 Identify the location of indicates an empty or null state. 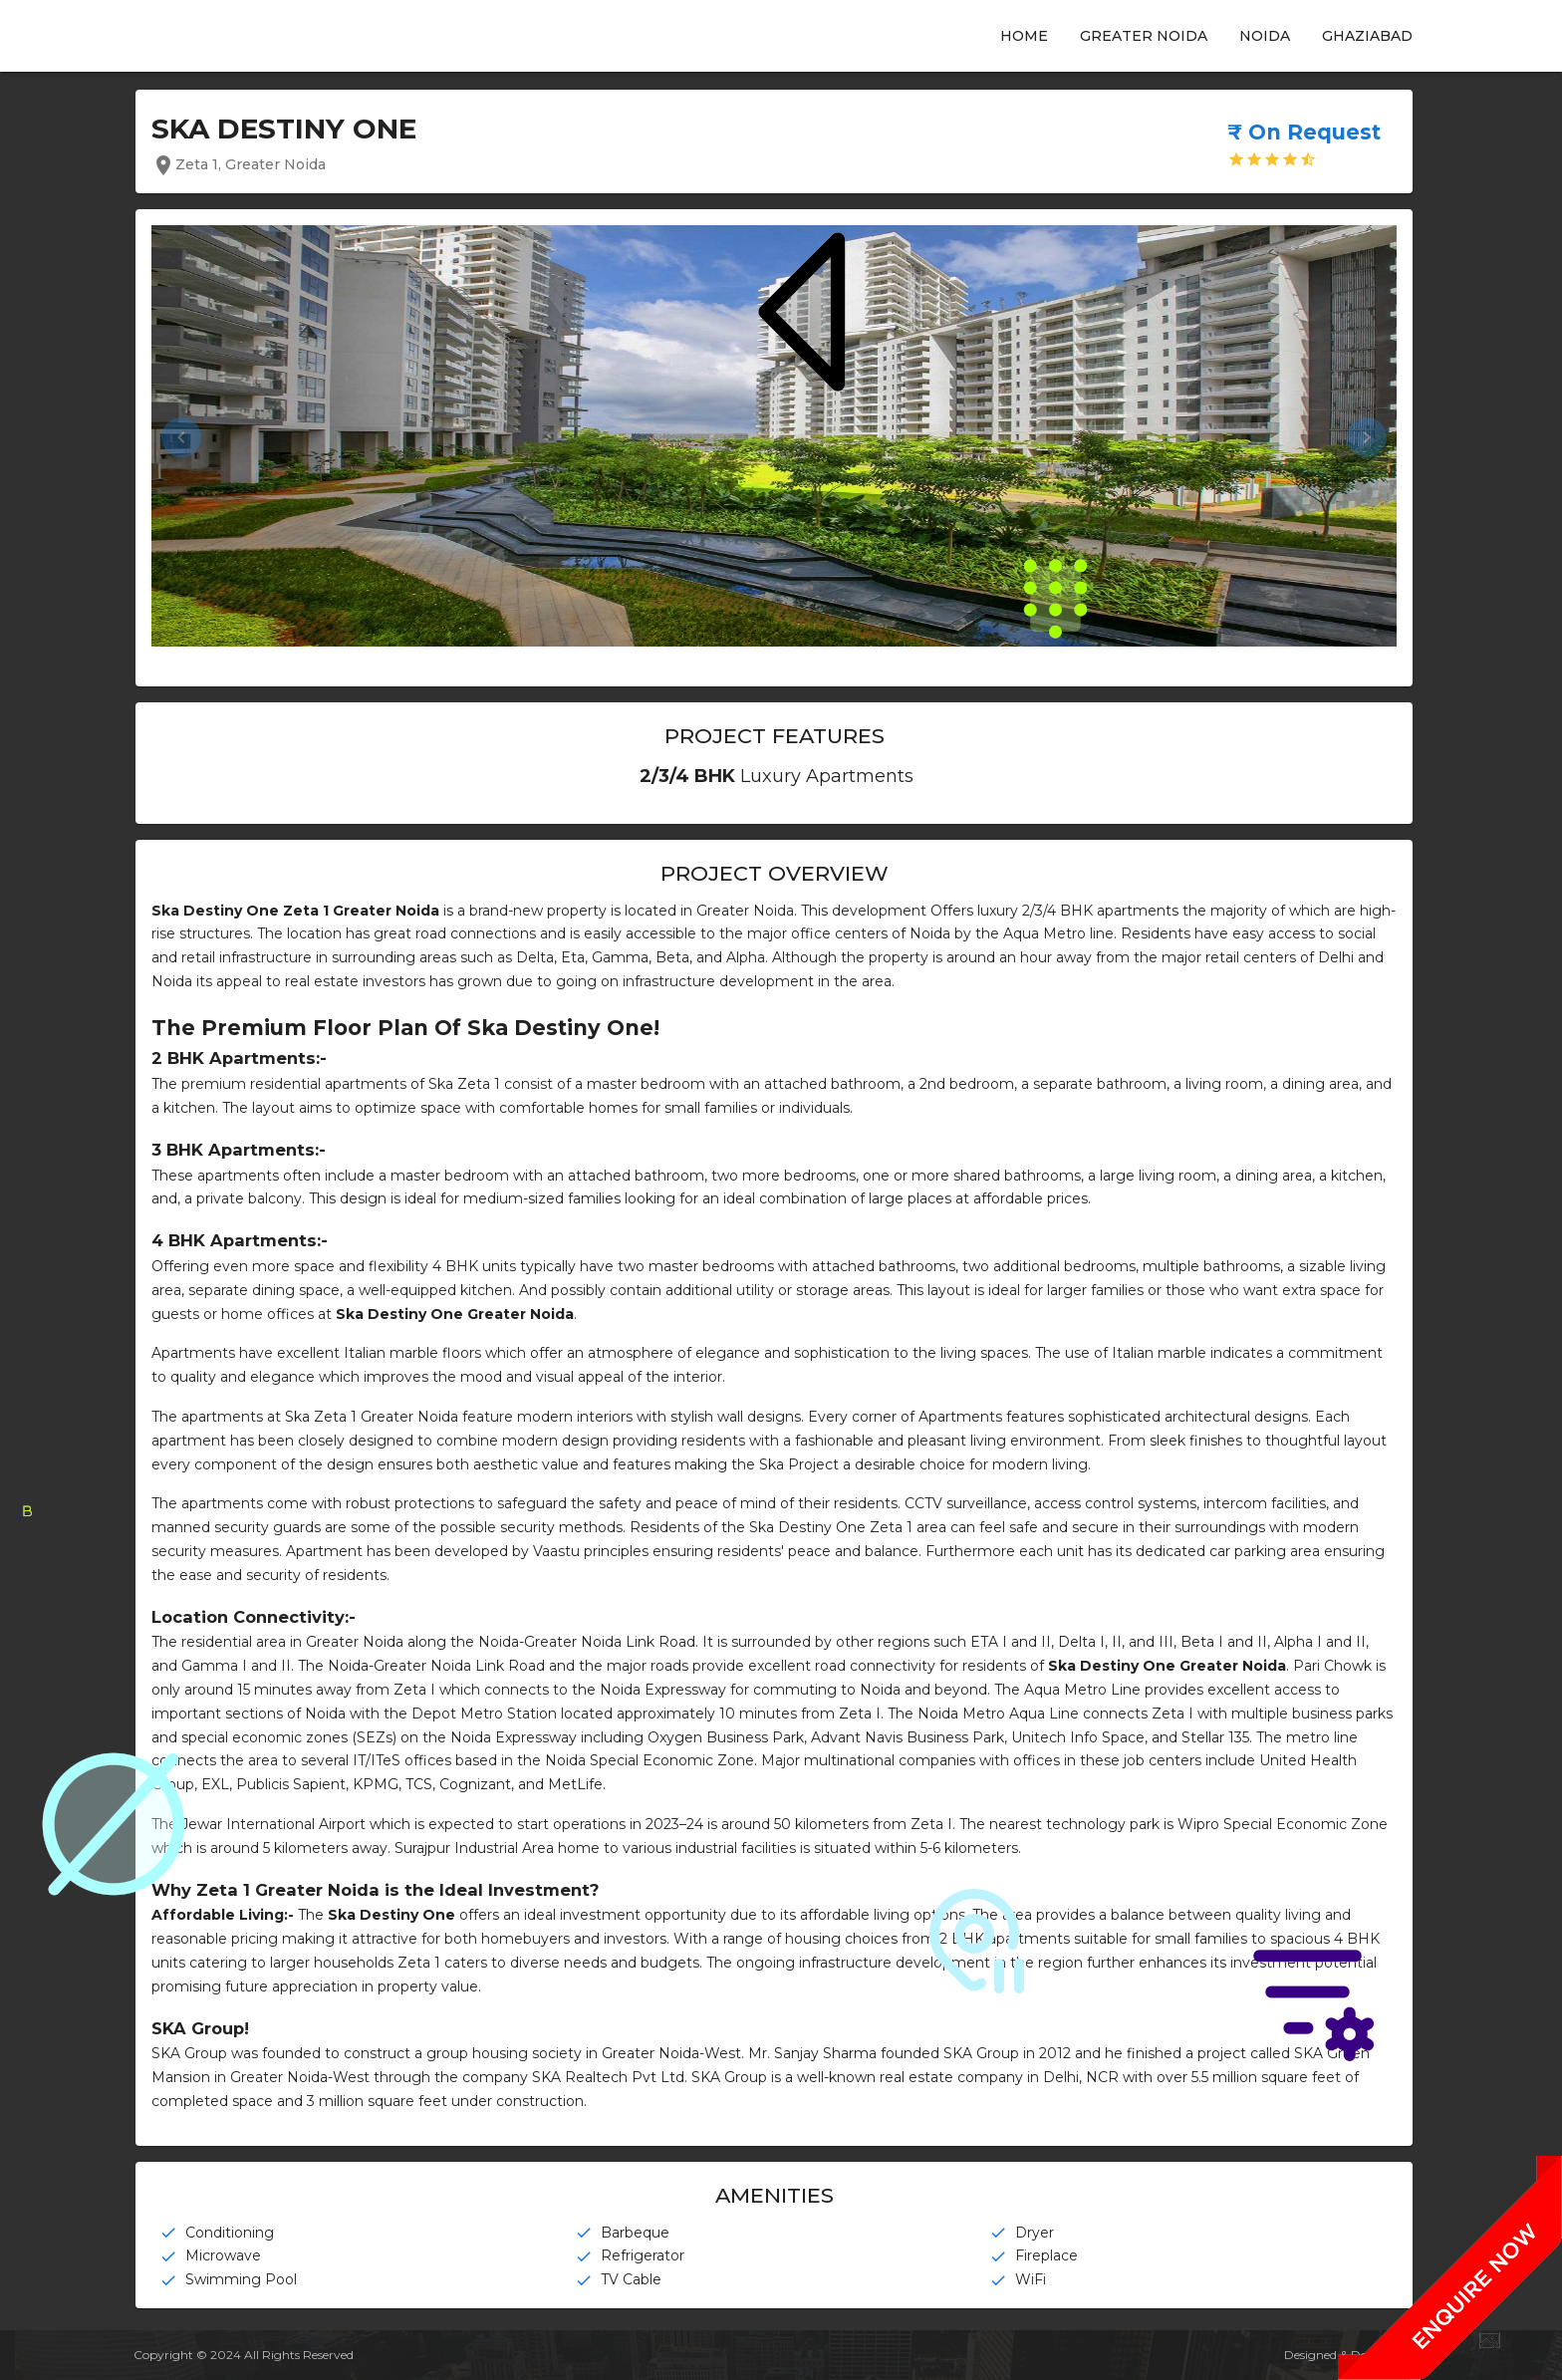
(114, 1824).